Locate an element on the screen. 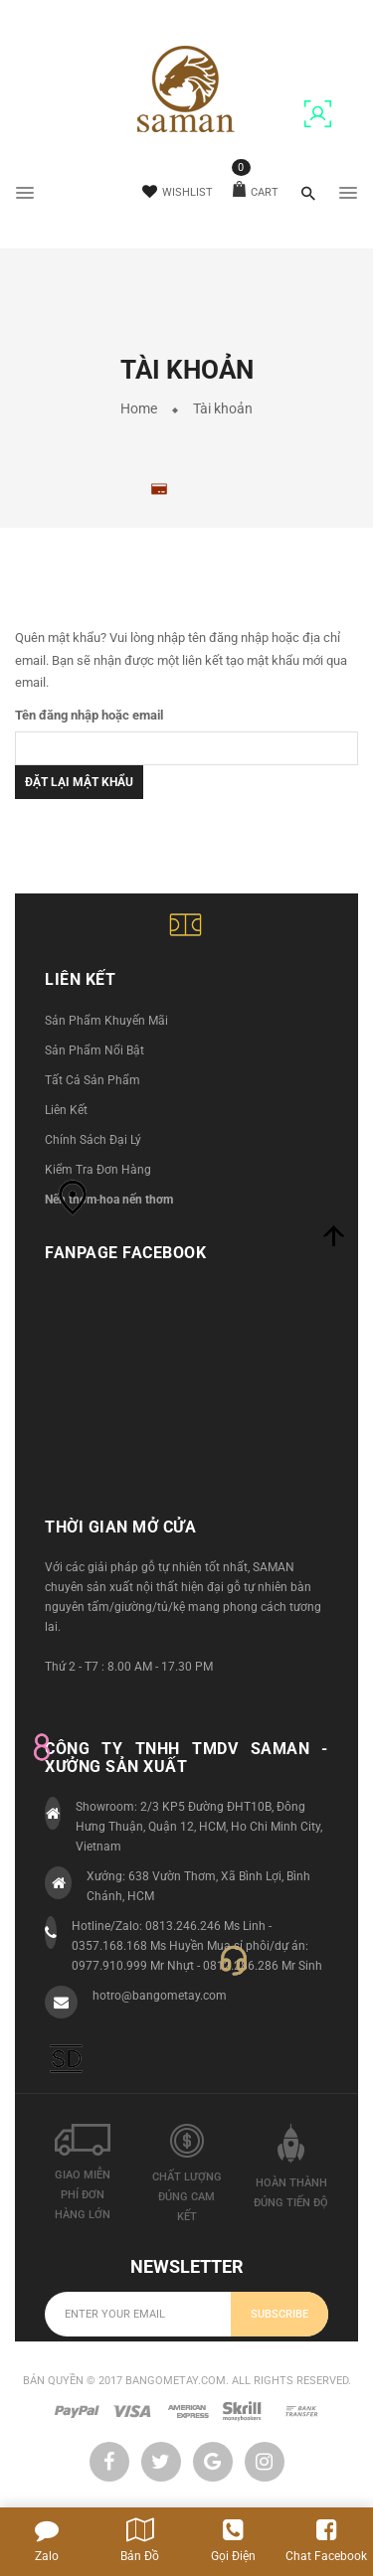 Image resolution: width=373 pixels, height=2576 pixels. focus on user profile or account is located at coordinates (317, 113).